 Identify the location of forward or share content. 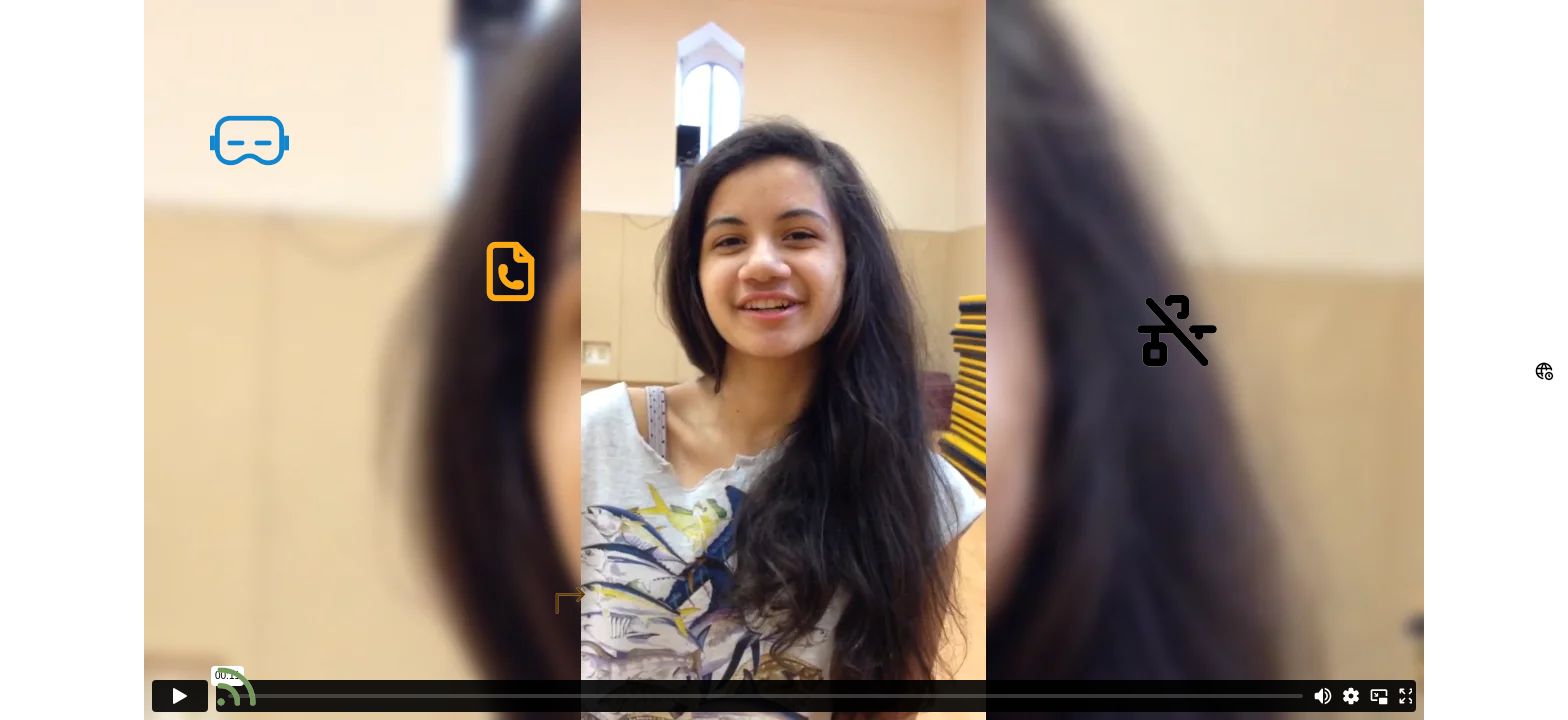
(570, 600).